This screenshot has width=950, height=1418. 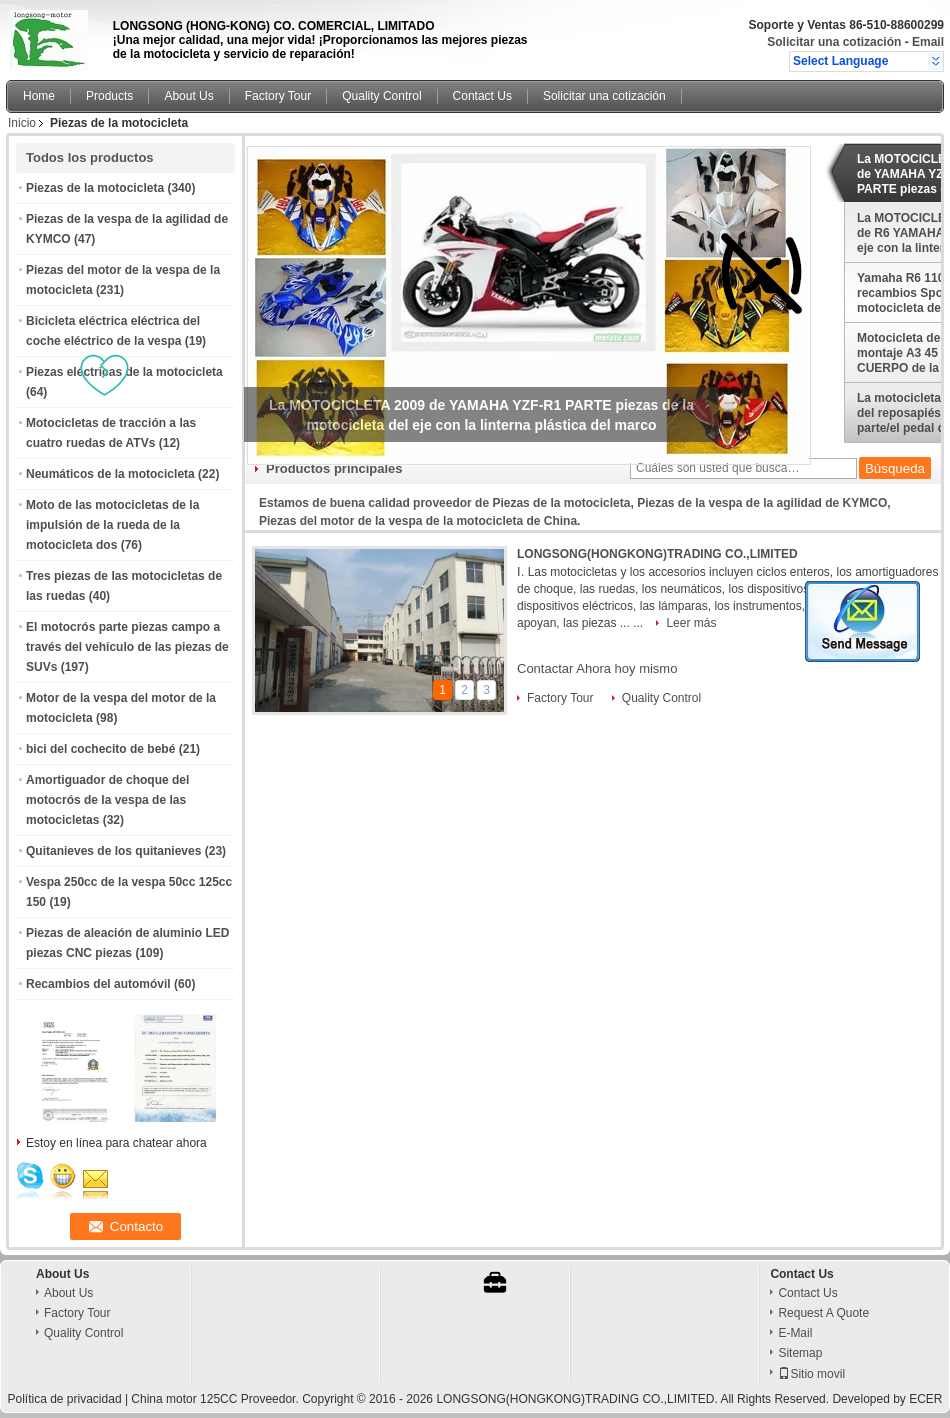 What do you see at coordinates (495, 1283) in the screenshot?
I see `access tools and utilities` at bounding box center [495, 1283].